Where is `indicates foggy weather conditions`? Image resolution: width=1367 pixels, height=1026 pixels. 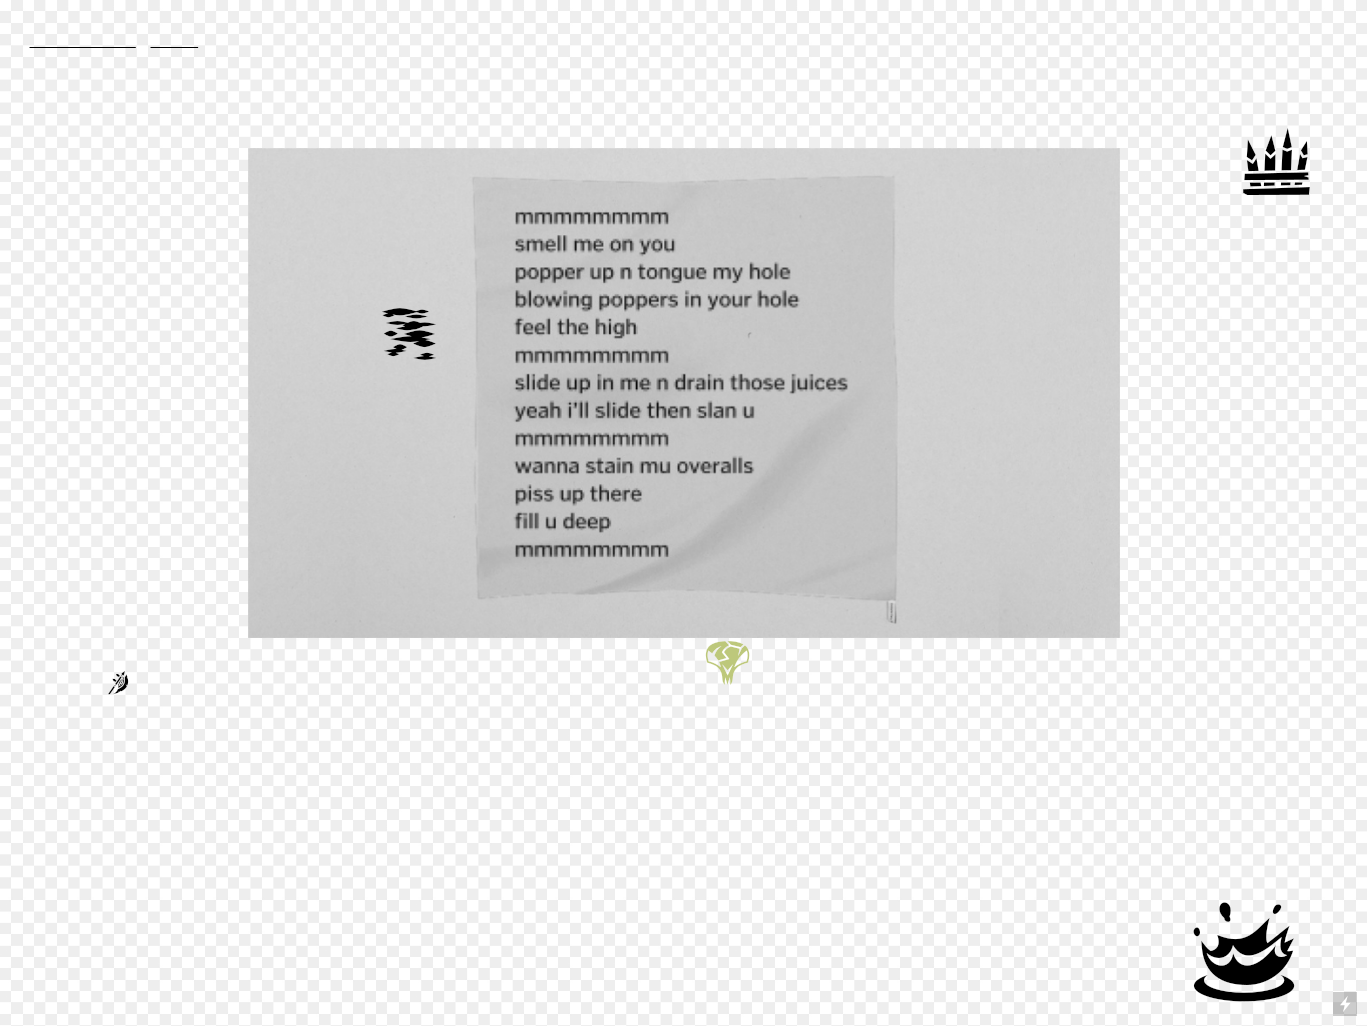
indicates foggy weather conditions is located at coordinates (409, 334).